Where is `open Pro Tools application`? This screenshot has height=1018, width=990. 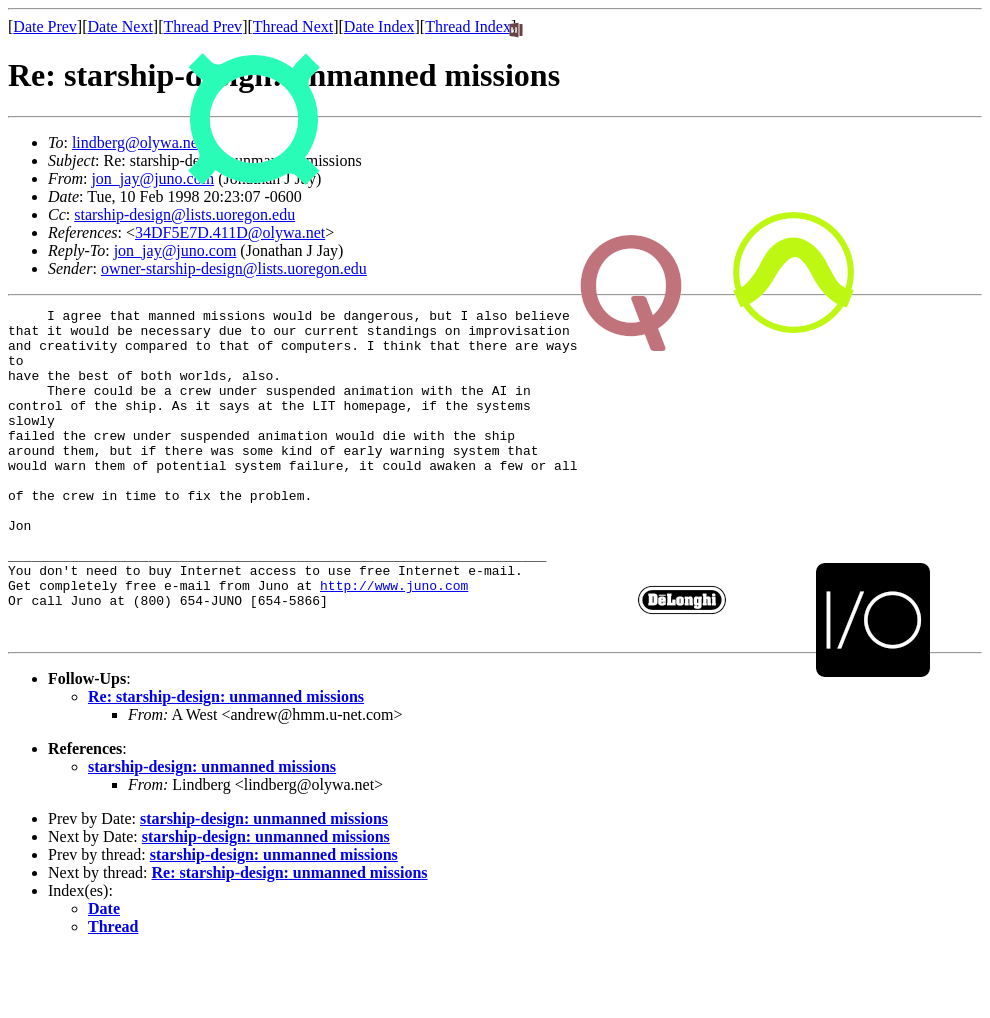
open Pro Tools application is located at coordinates (793, 272).